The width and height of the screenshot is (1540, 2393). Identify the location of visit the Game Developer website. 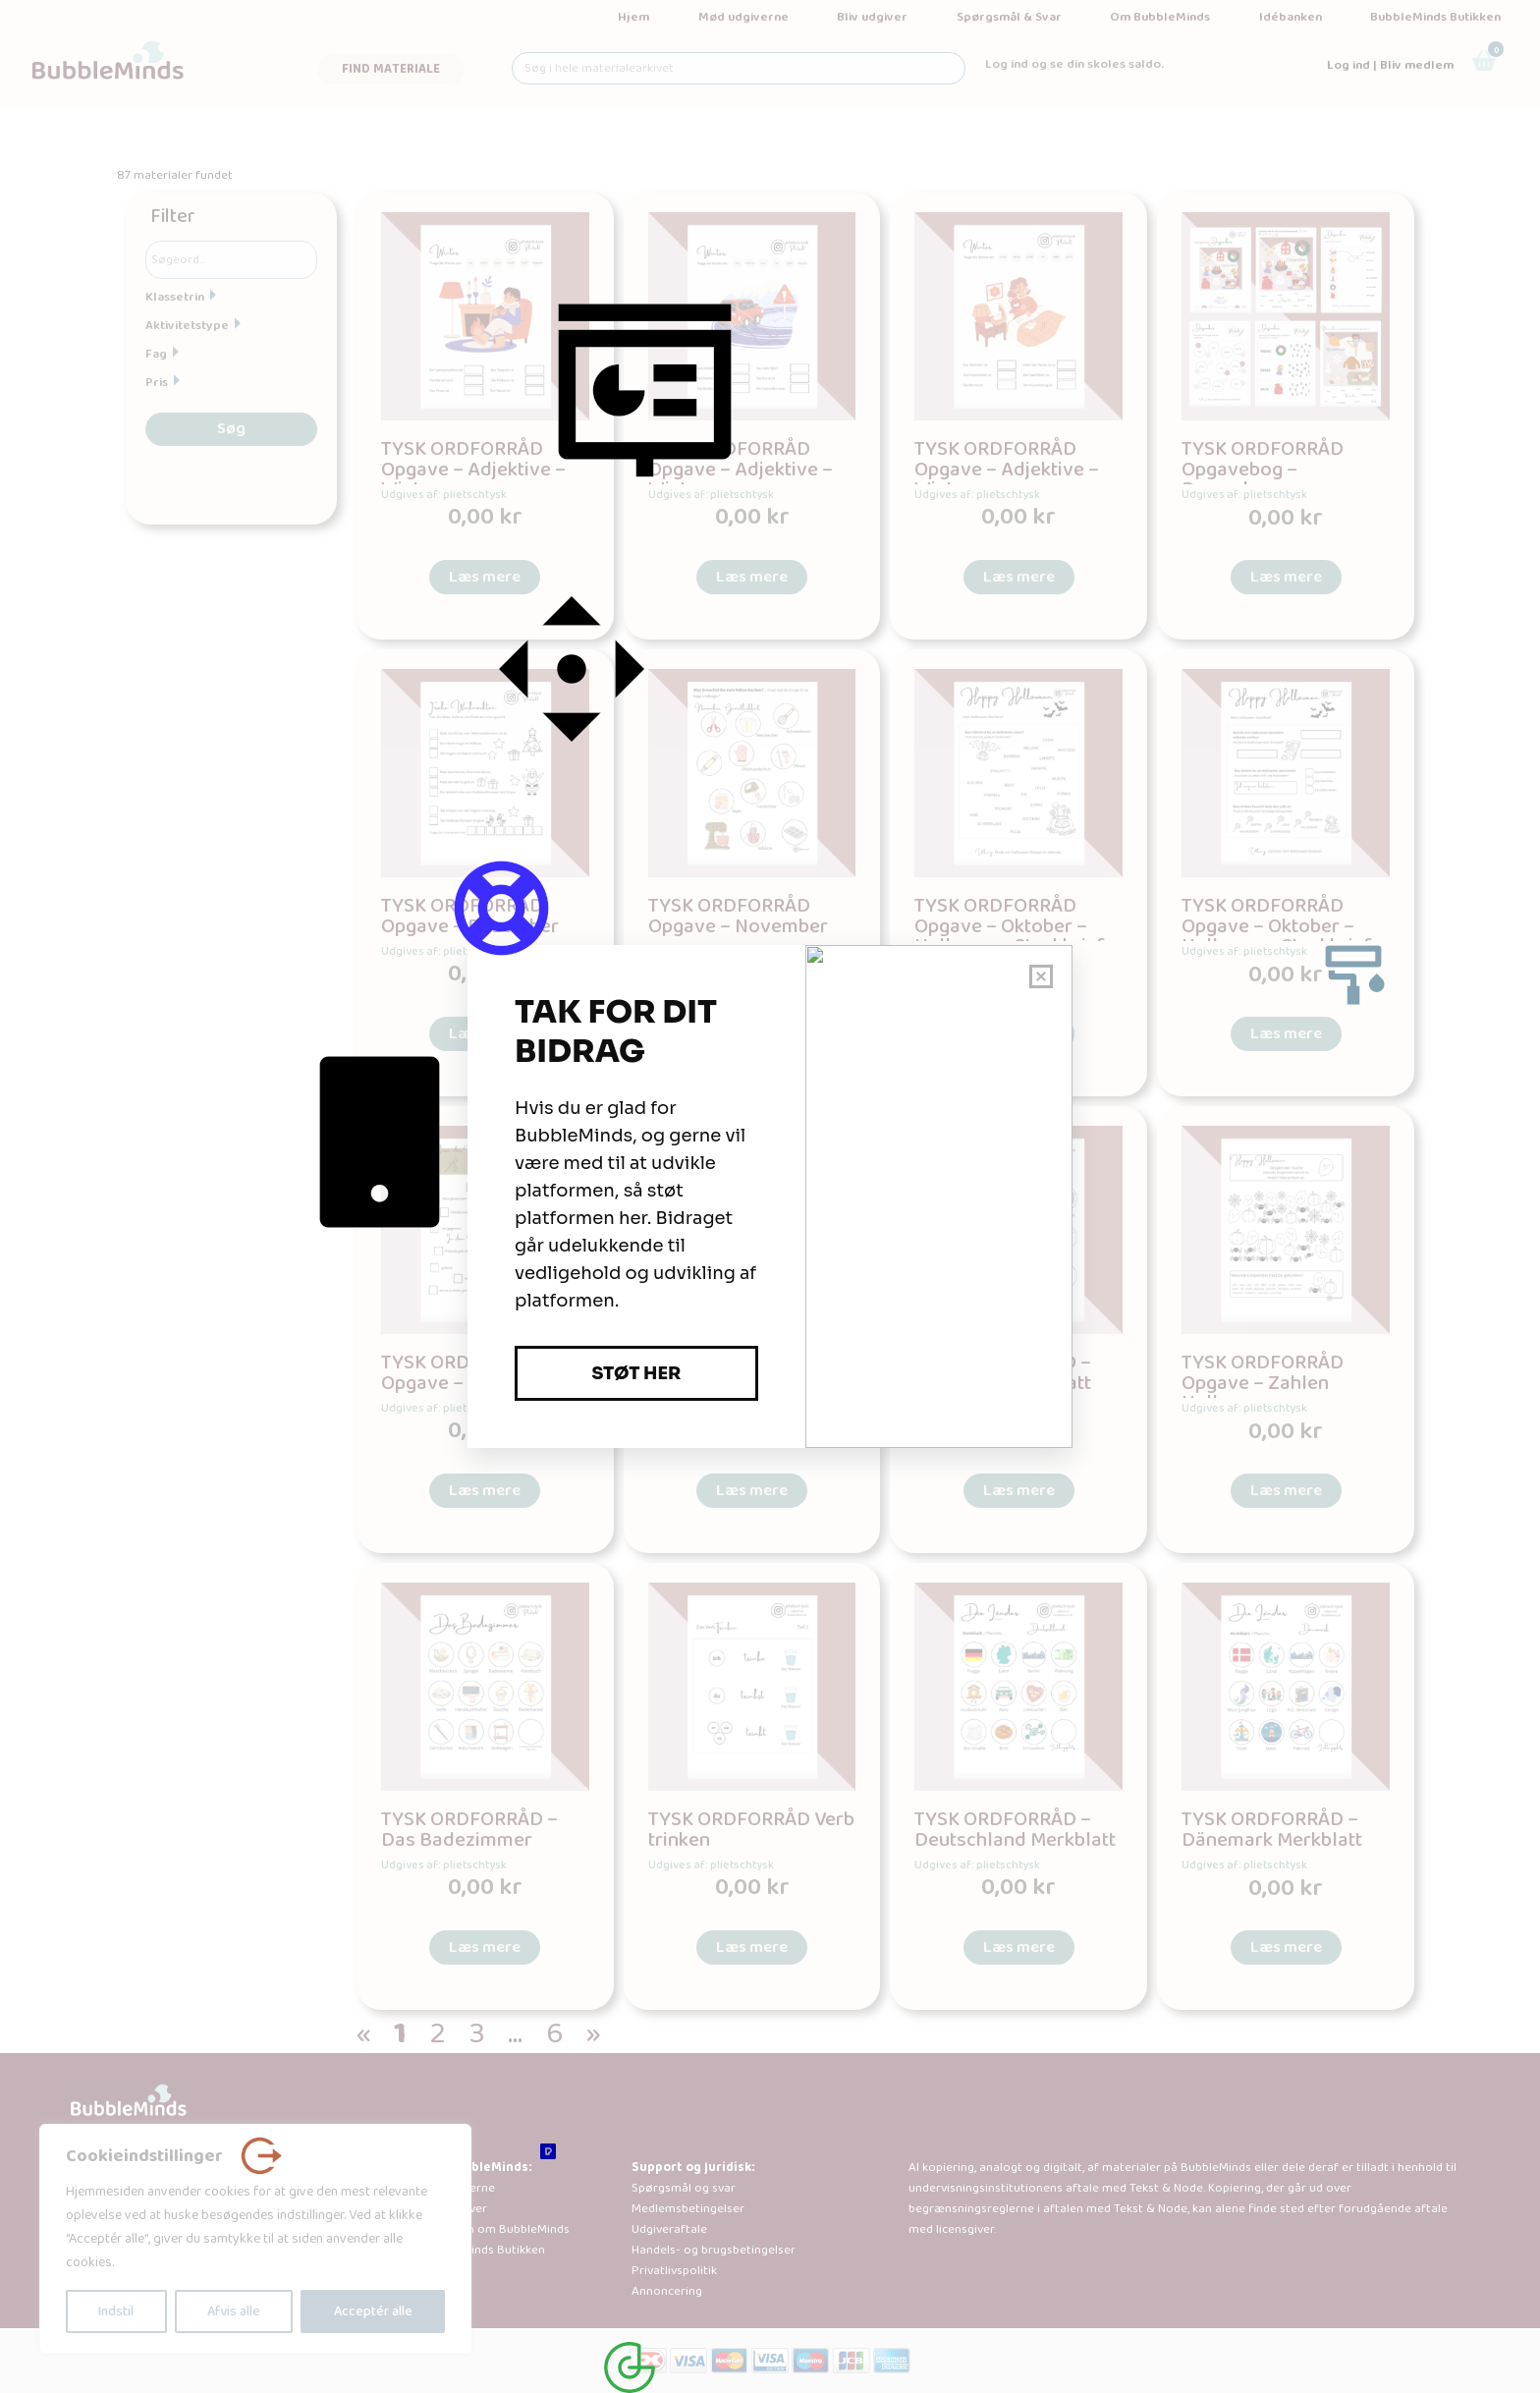
(630, 2367).